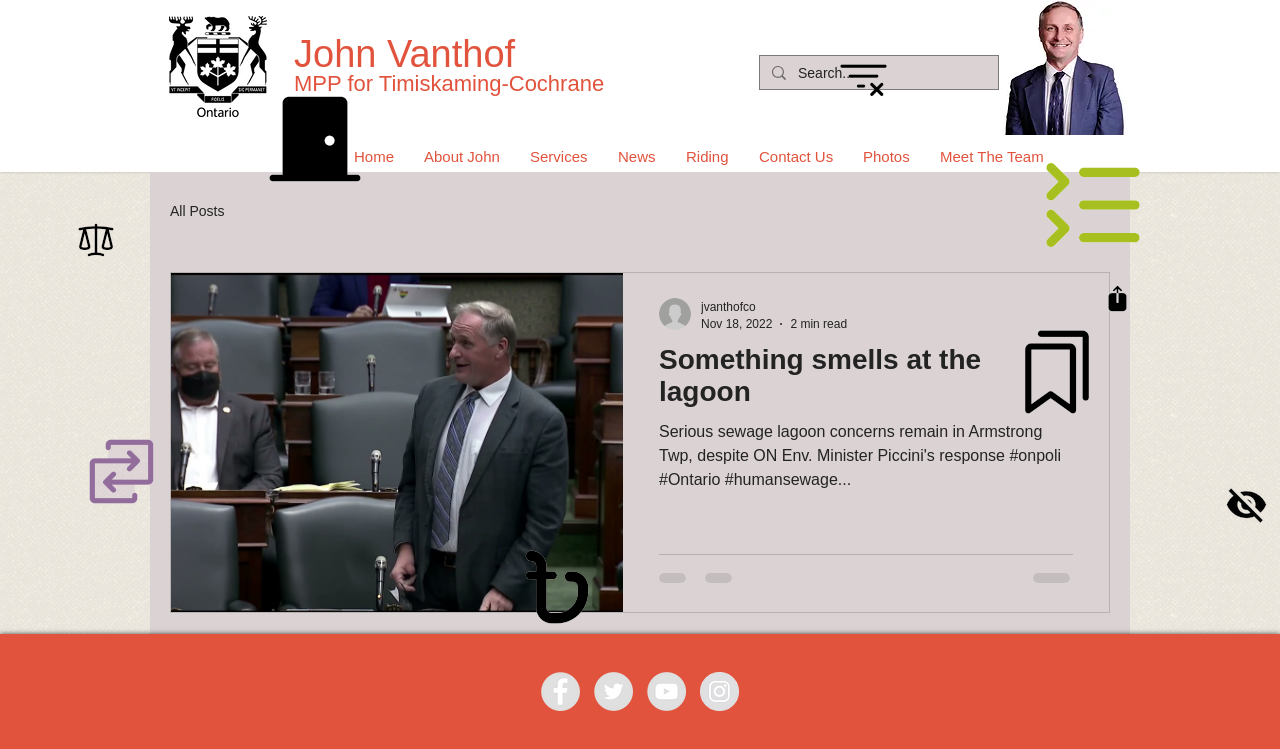 Image resolution: width=1280 pixels, height=749 pixels. I want to click on collapse or minimize list items, so click(1093, 205).